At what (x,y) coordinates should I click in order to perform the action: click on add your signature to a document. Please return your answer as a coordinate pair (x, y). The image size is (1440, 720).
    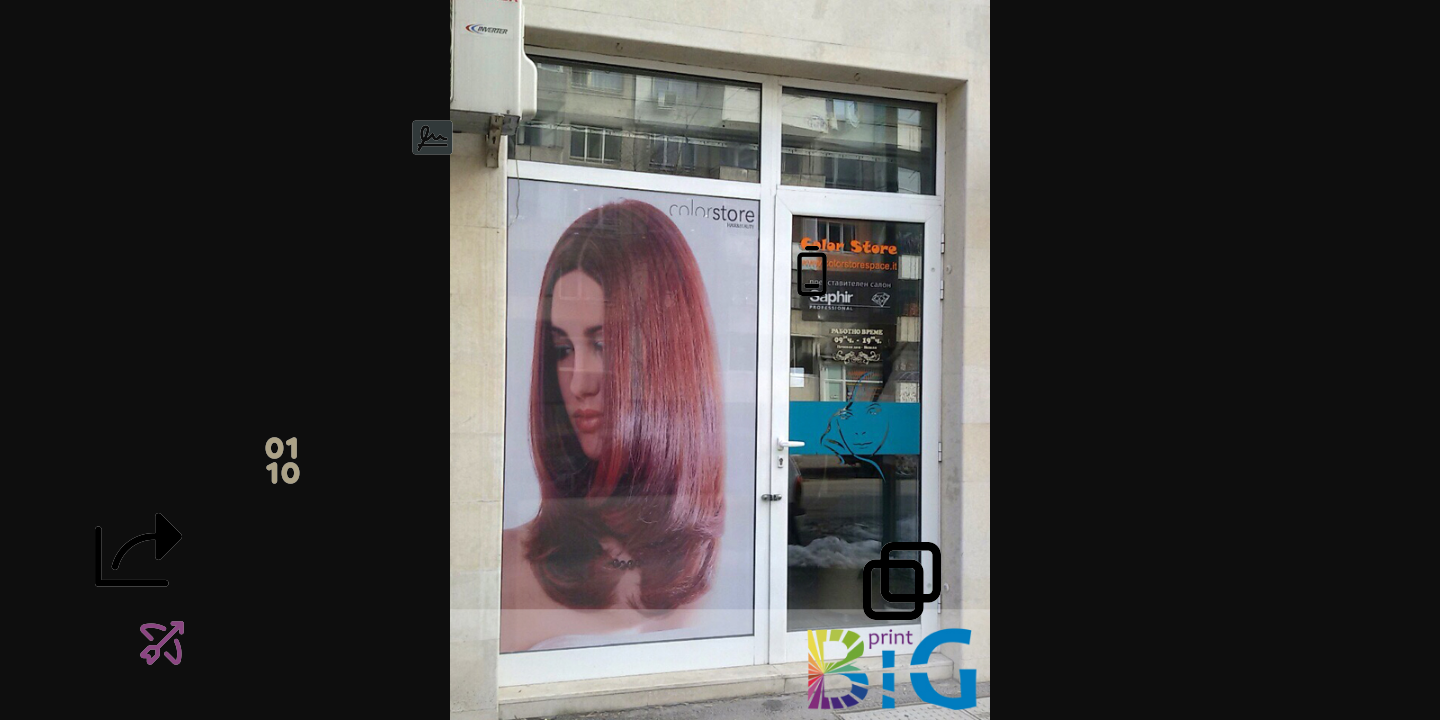
    Looking at the image, I should click on (432, 137).